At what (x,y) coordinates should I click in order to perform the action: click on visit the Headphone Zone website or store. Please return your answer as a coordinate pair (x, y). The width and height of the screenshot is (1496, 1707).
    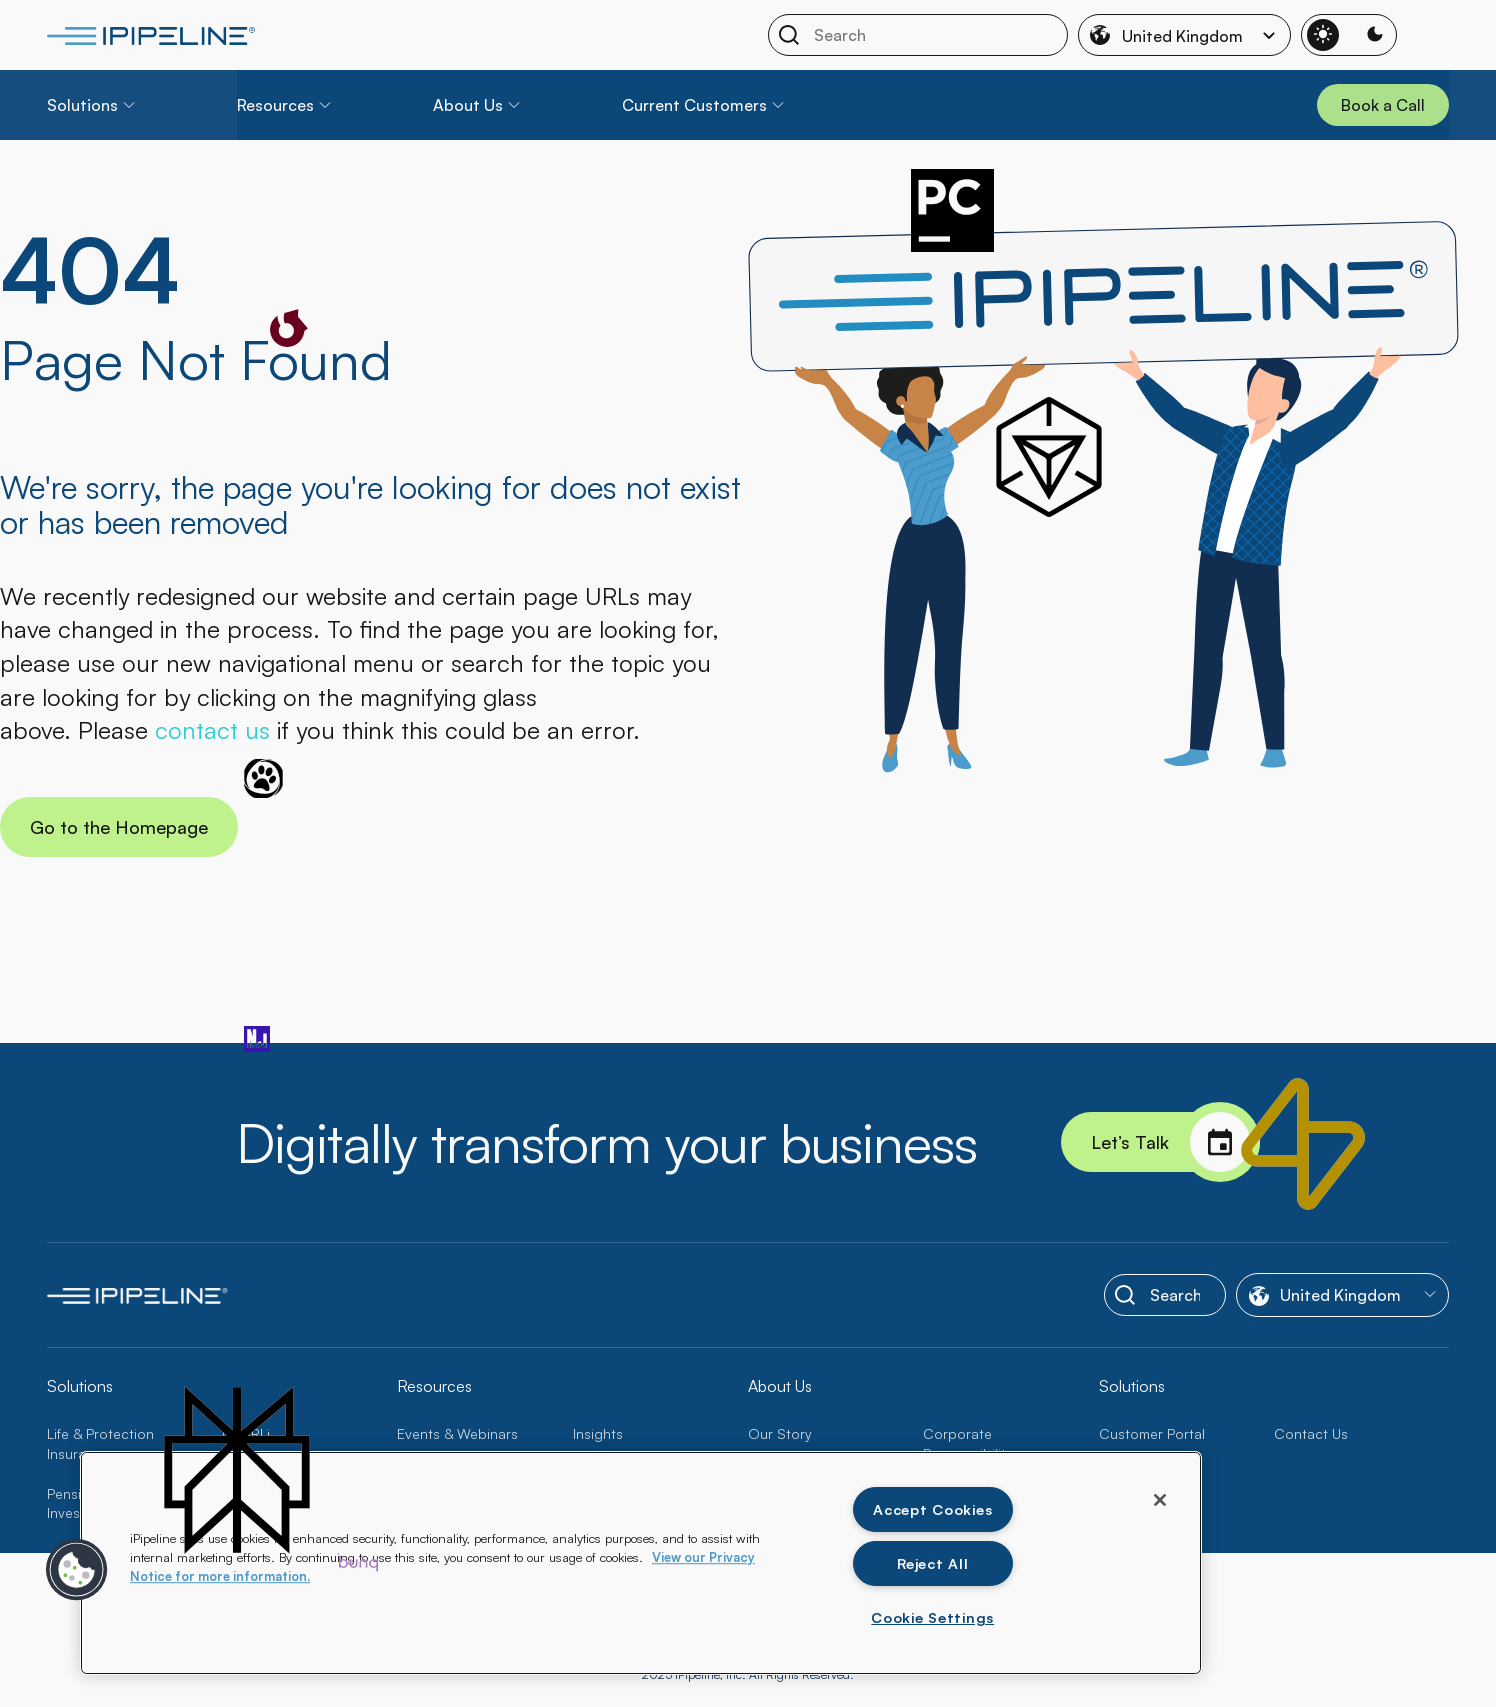
    Looking at the image, I should click on (289, 328).